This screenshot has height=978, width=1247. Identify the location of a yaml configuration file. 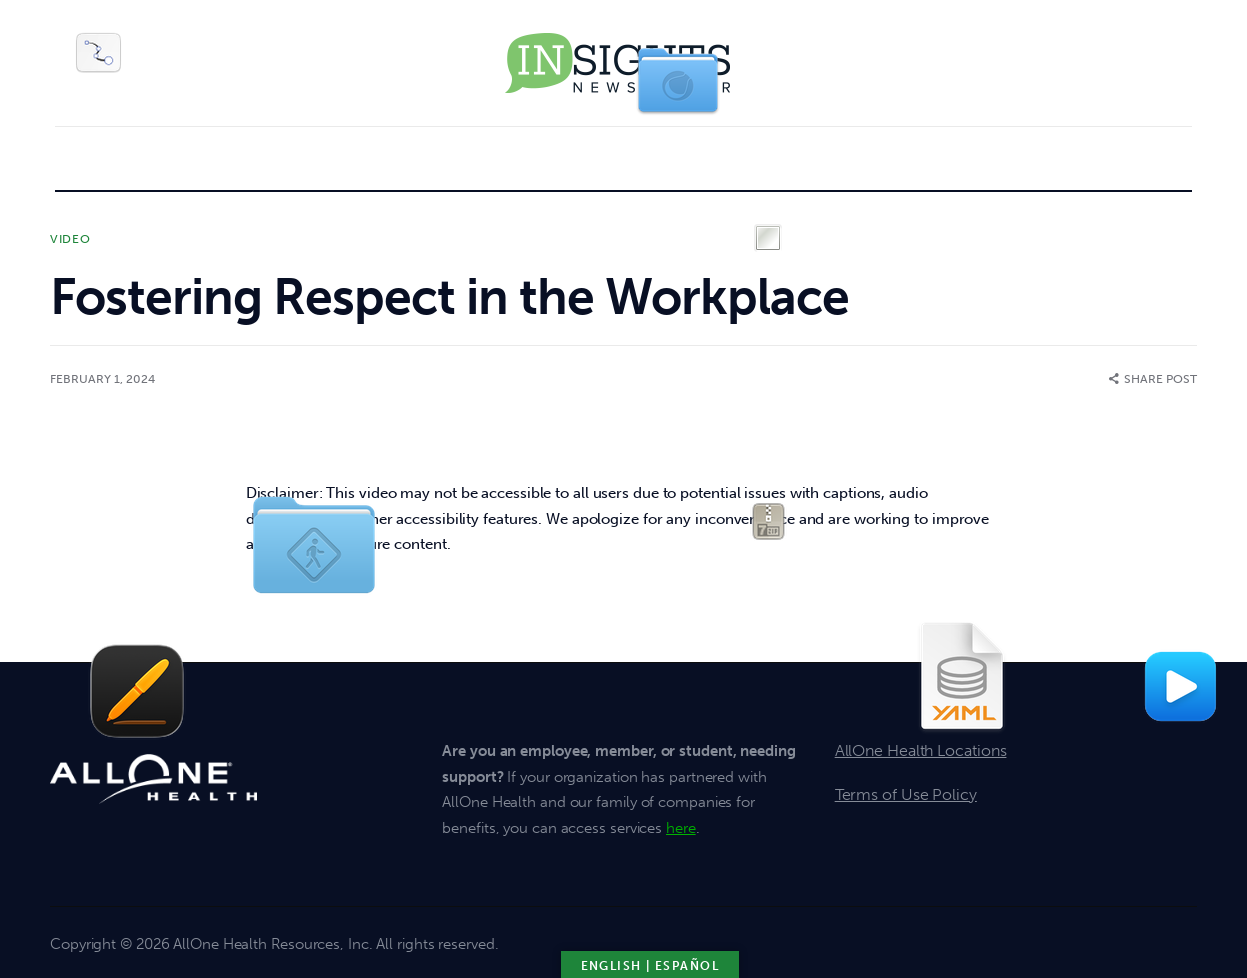
(962, 678).